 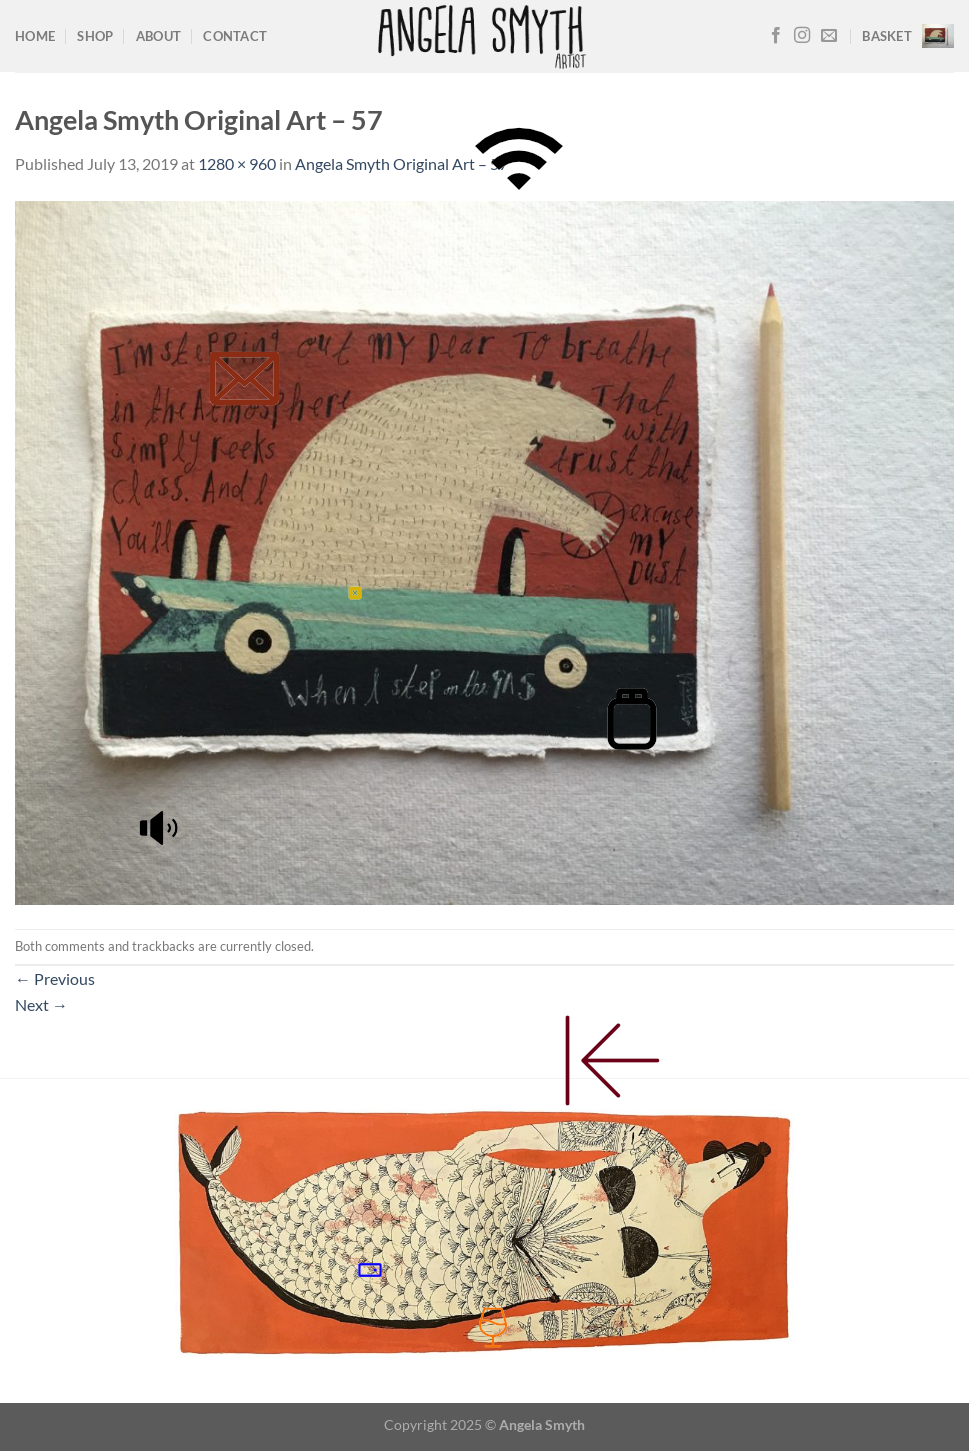 What do you see at coordinates (355, 593) in the screenshot?
I see `close or dismiss a dialog box` at bounding box center [355, 593].